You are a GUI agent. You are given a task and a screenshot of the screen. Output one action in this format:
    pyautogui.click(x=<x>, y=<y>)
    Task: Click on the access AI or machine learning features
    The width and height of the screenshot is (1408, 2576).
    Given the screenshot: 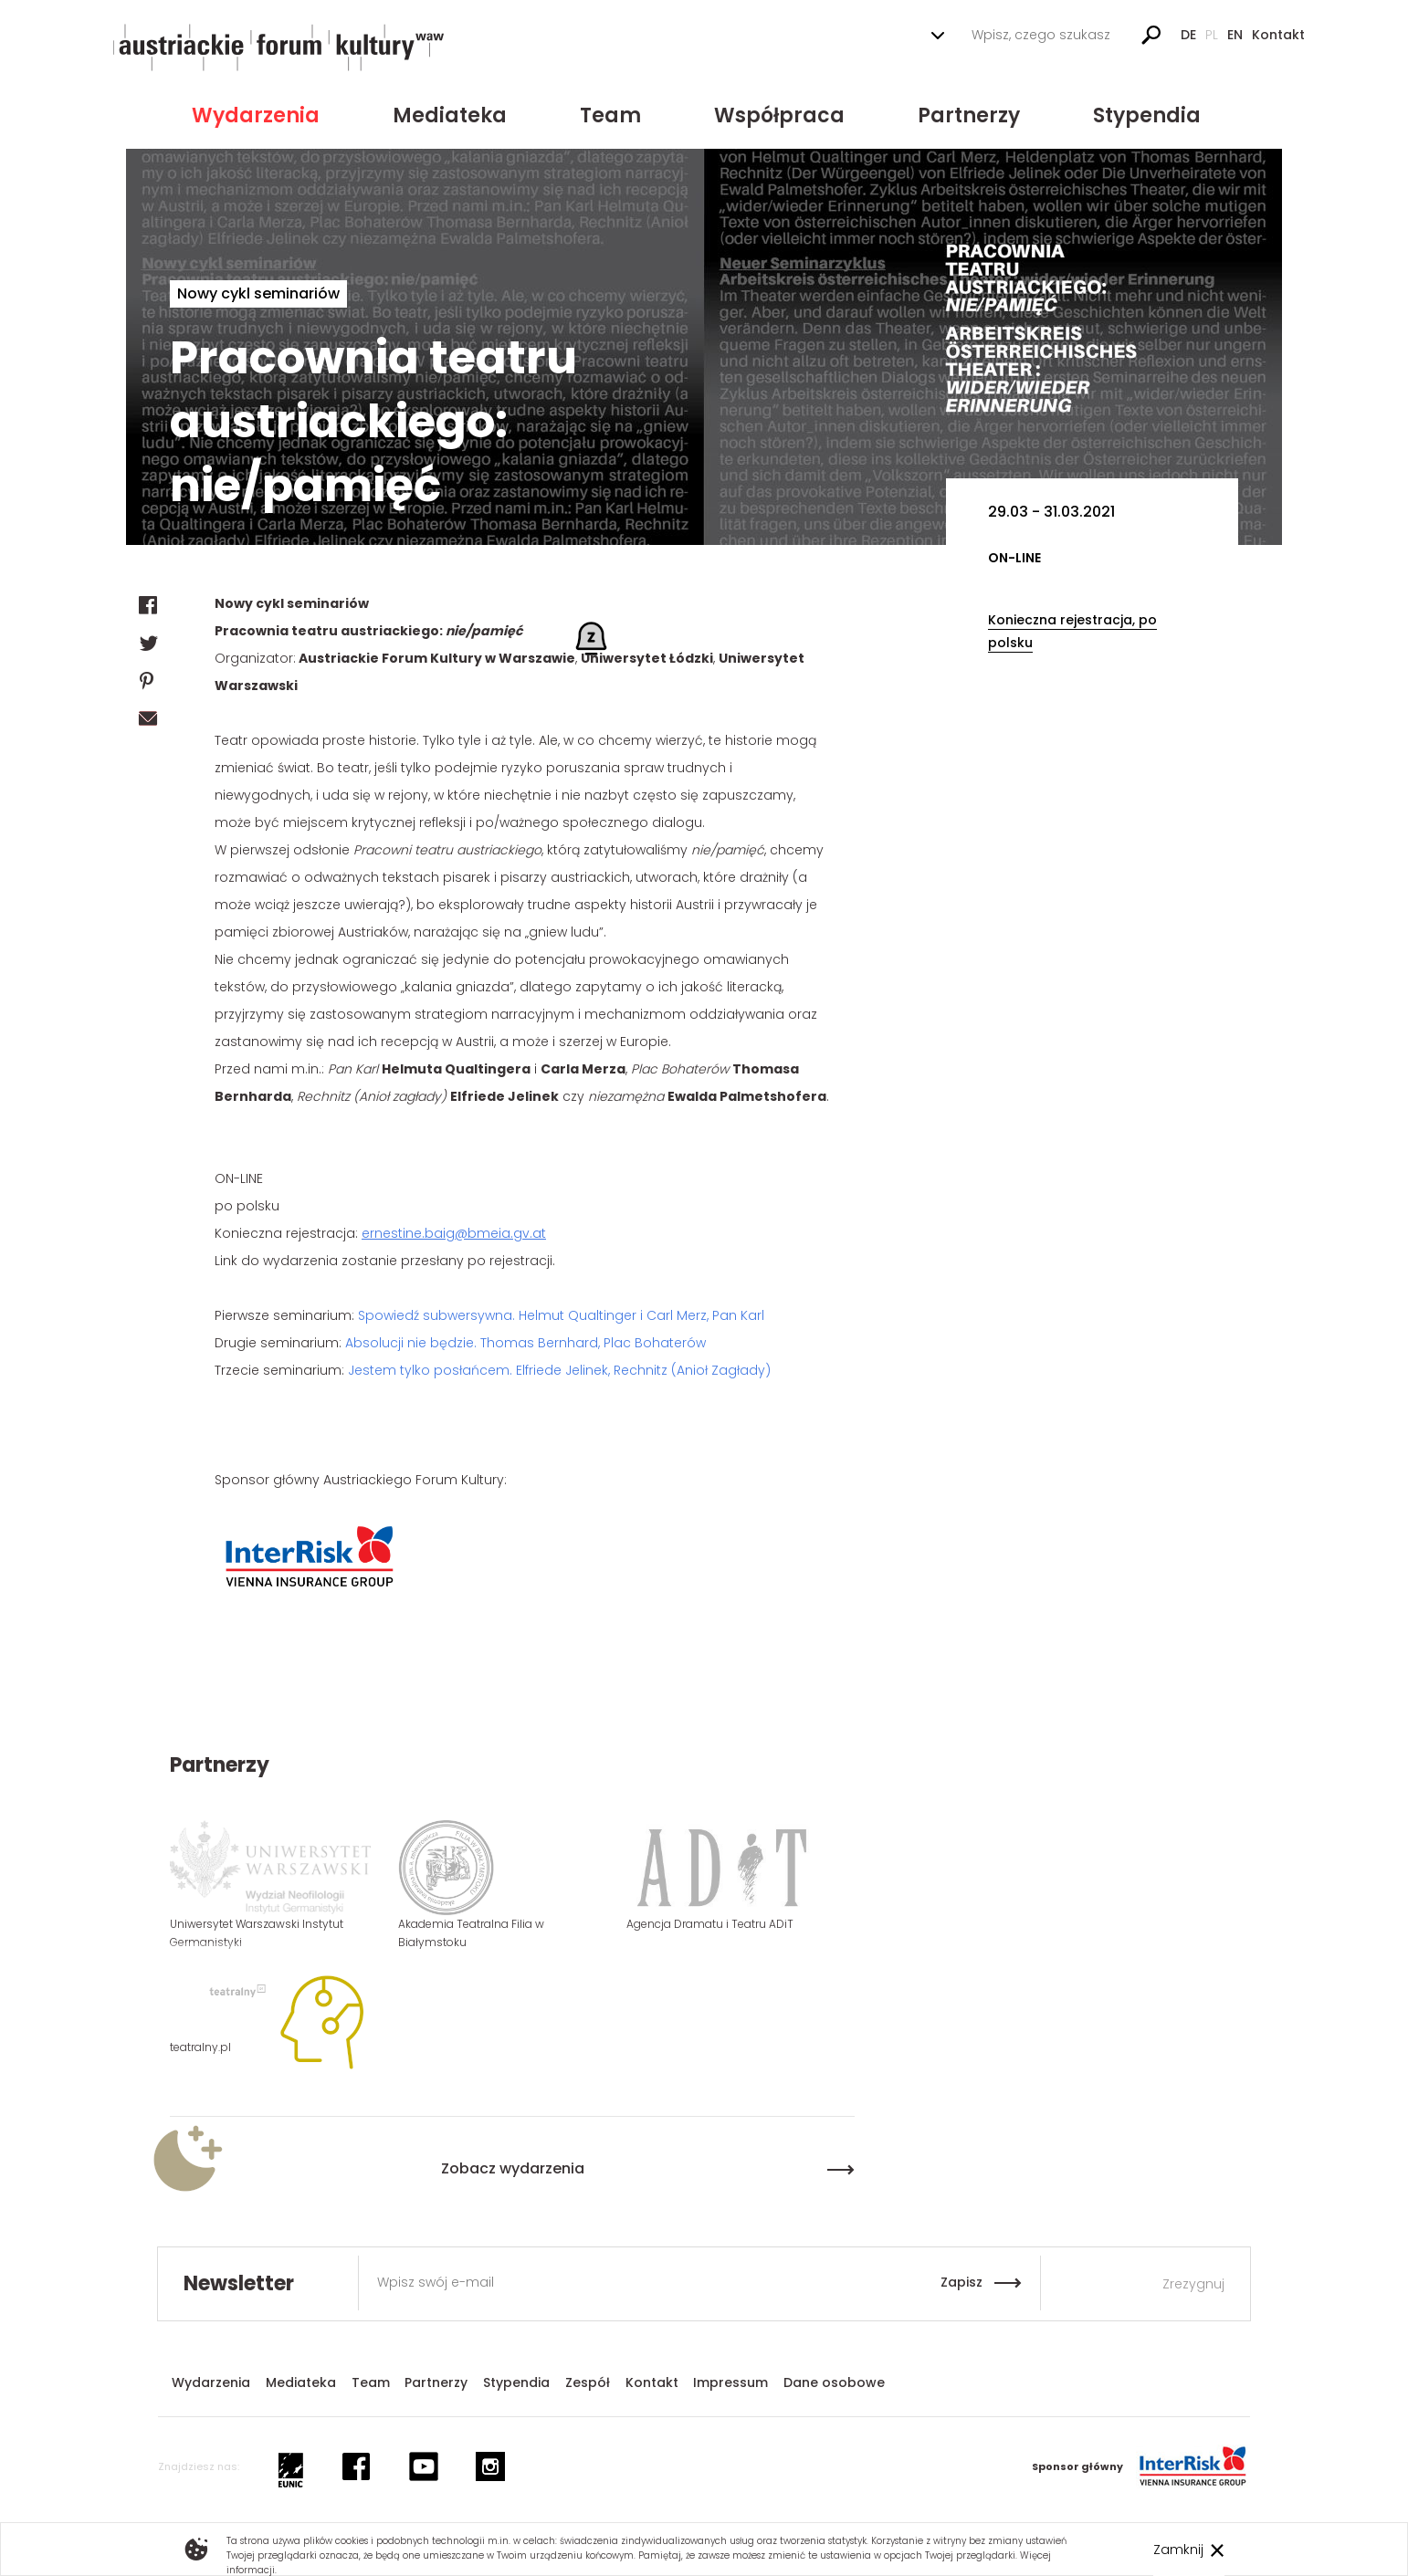 What is the action you would take?
    pyautogui.click(x=323, y=2022)
    